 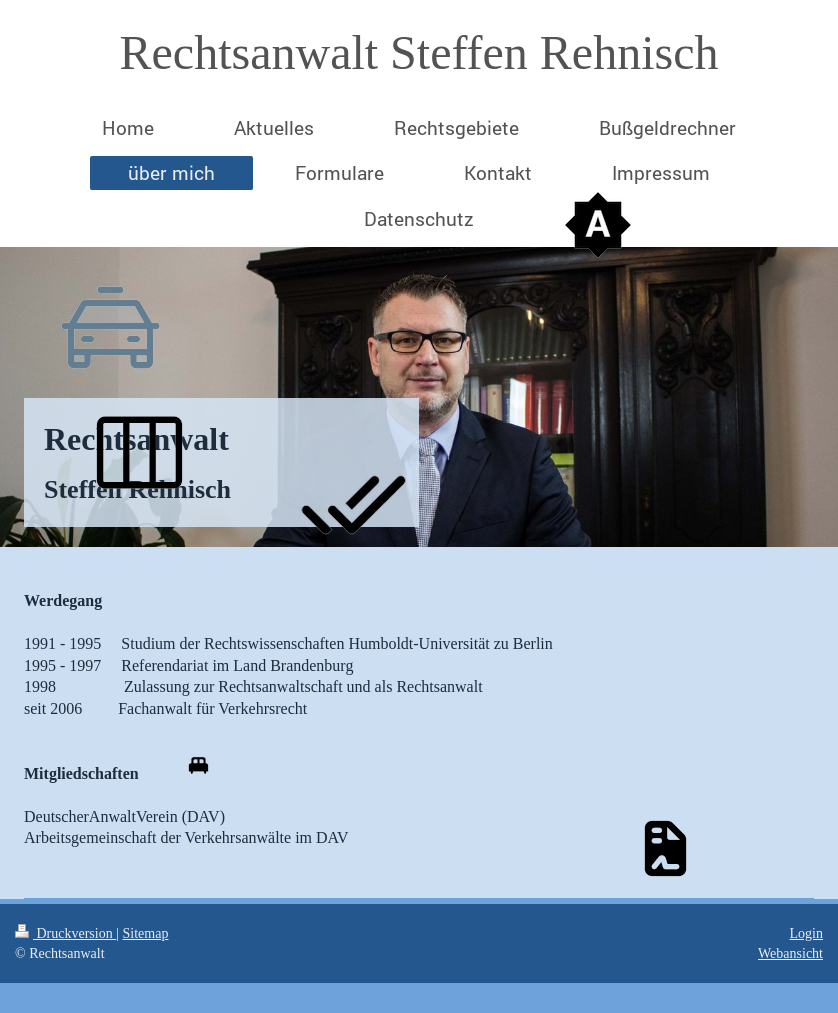 What do you see at coordinates (198, 765) in the screenshot?
I see `select single bed room option` at bounding box center [198, 765].